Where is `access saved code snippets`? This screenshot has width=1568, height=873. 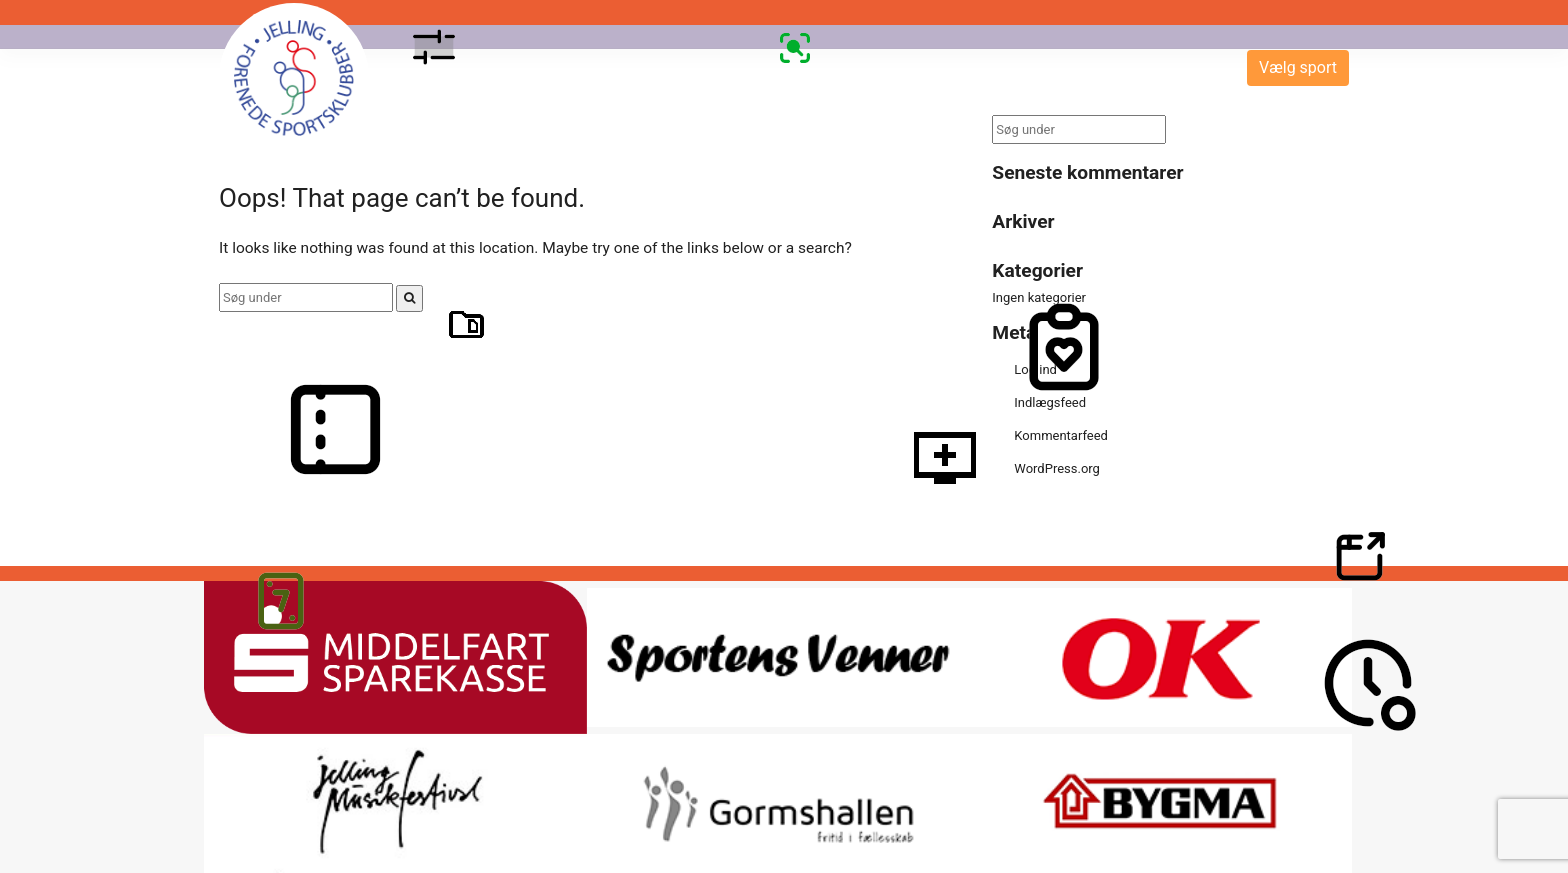
access saved code snippets is located at coordinates (466, 324).